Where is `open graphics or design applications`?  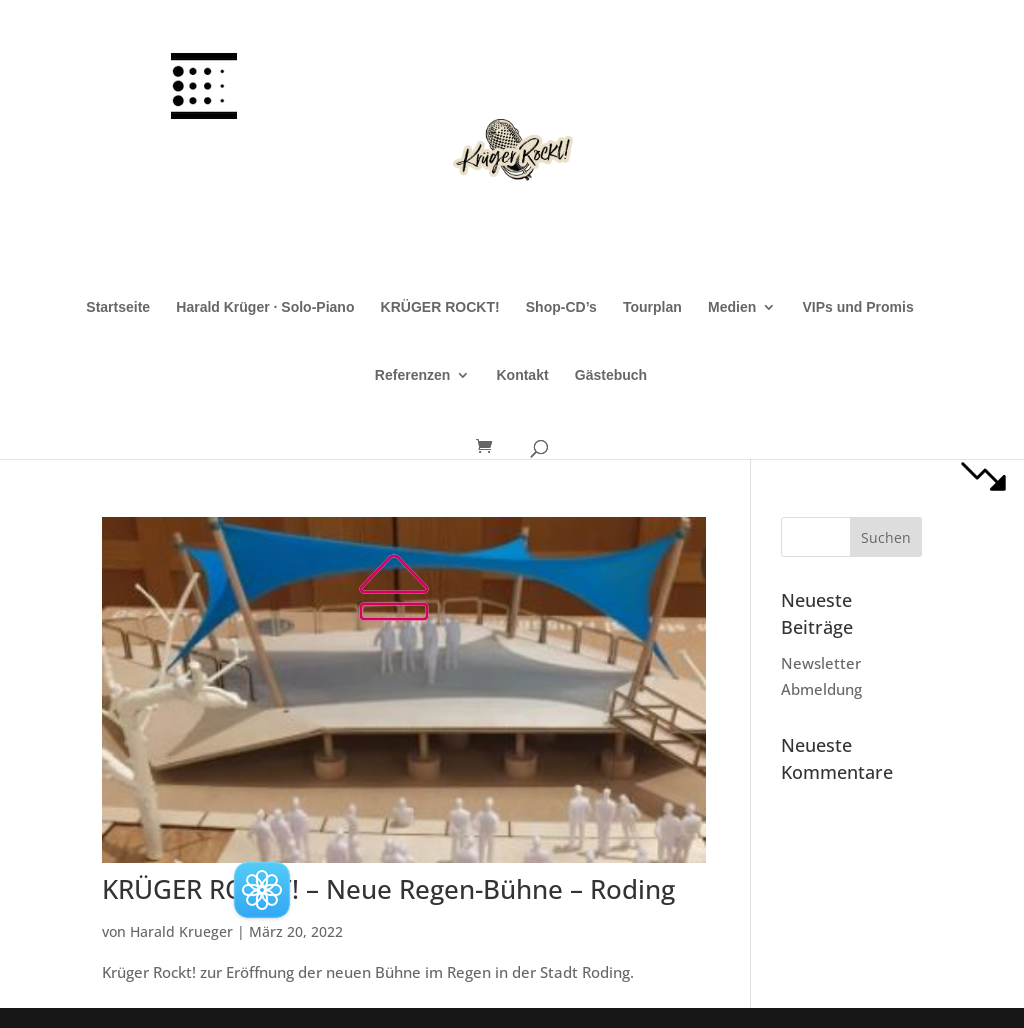
open graphics or design applications is located at coordinates (262, 890).